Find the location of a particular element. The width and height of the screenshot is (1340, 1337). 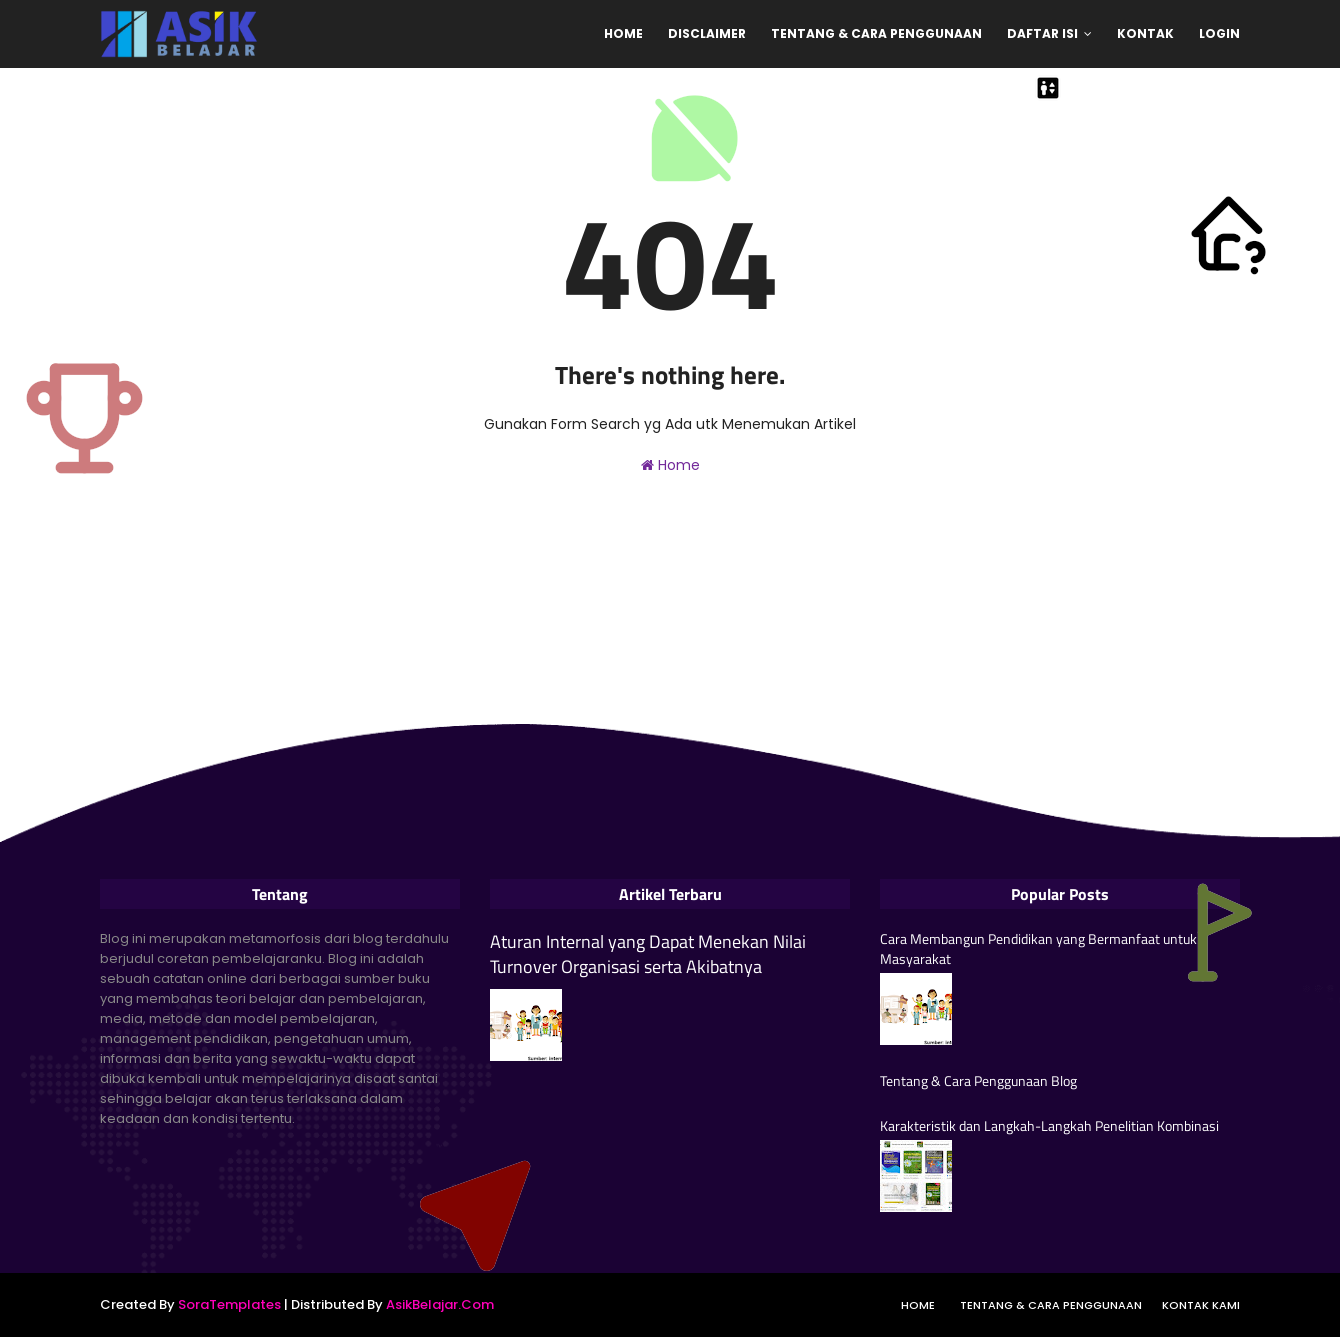

send current location is located at coordinates (476, 1215).